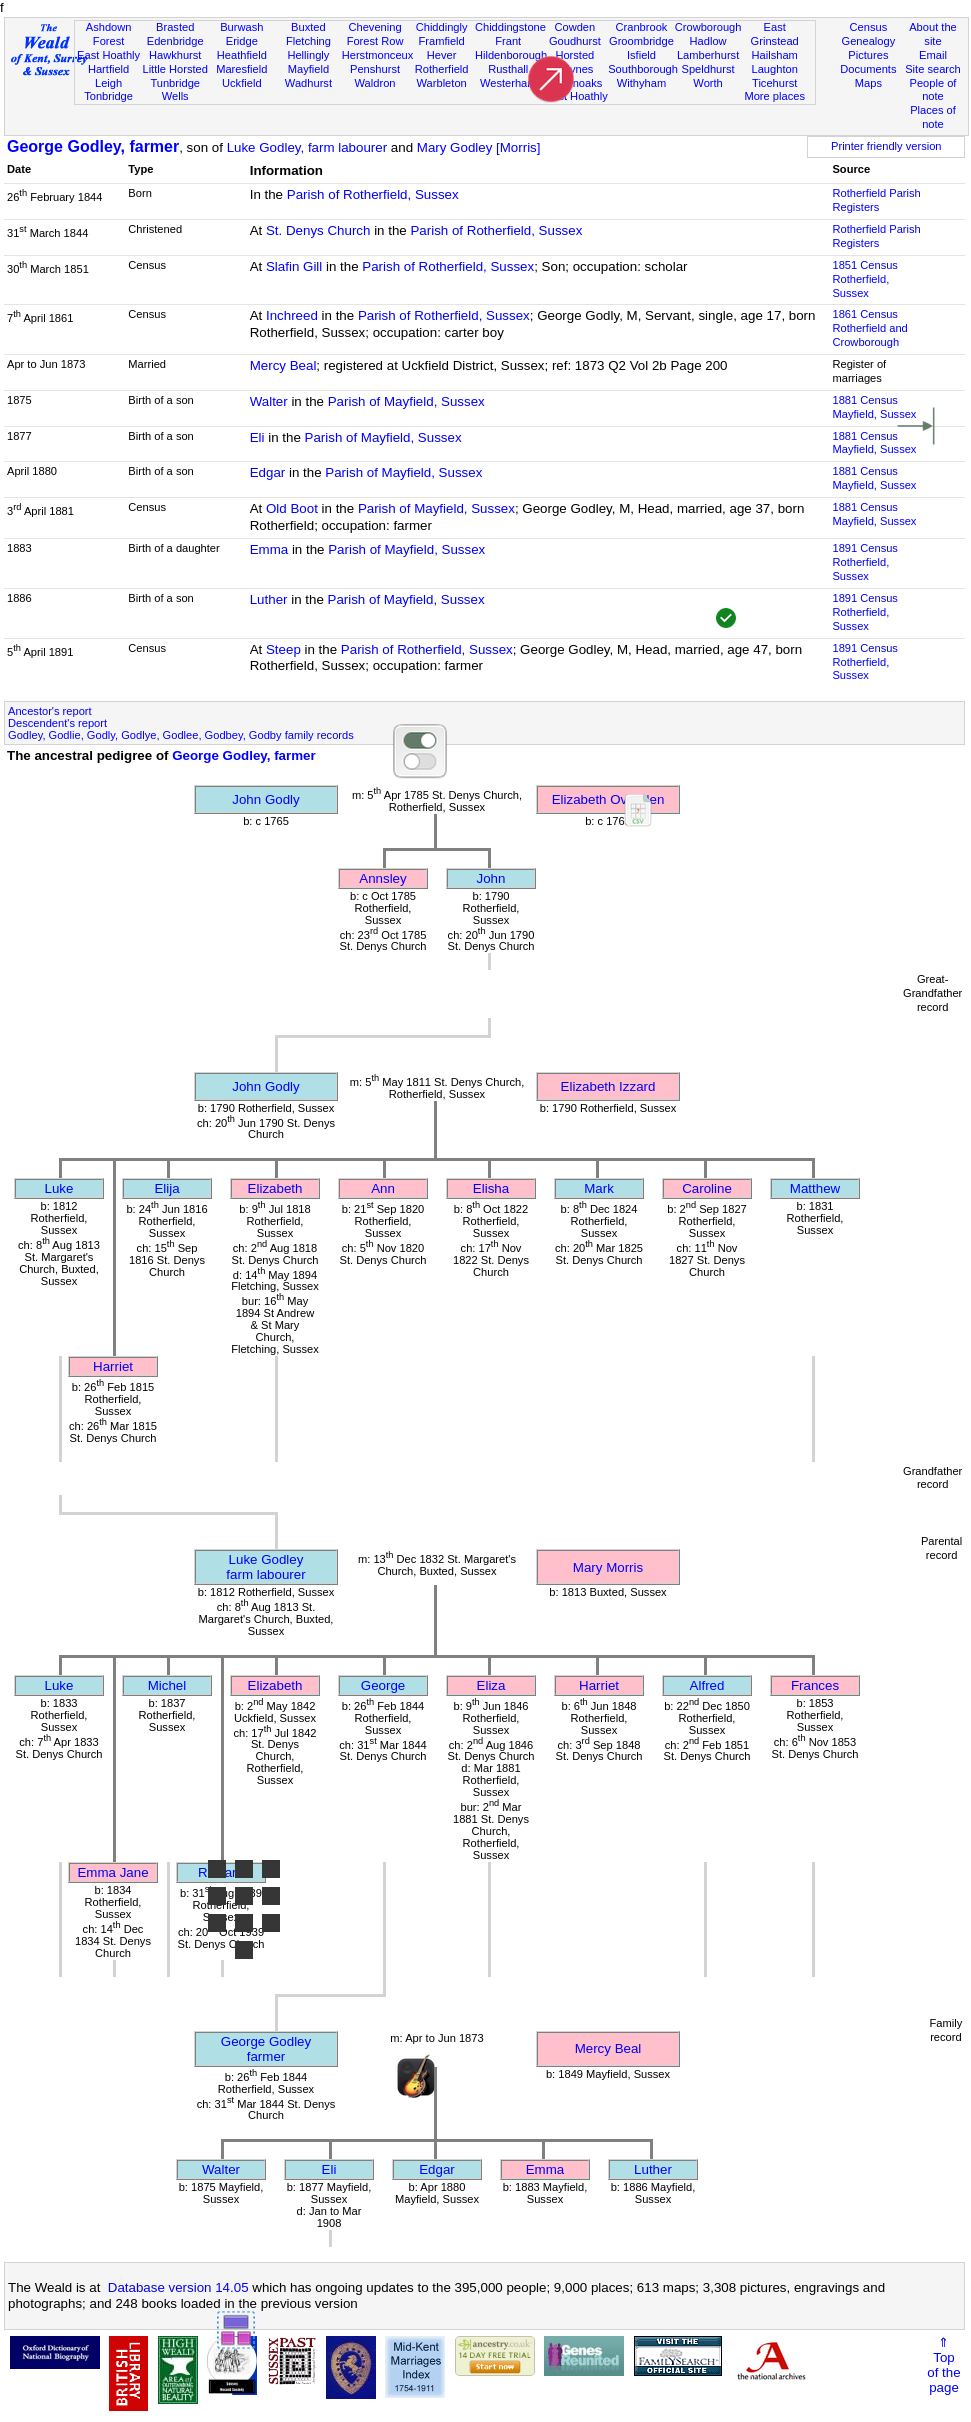 The image size is (971, 2422). What do you see at coordinates (726, 618) in the screenshot?
I see `confirm or accept a calculation` at bounding box center [726, 618].